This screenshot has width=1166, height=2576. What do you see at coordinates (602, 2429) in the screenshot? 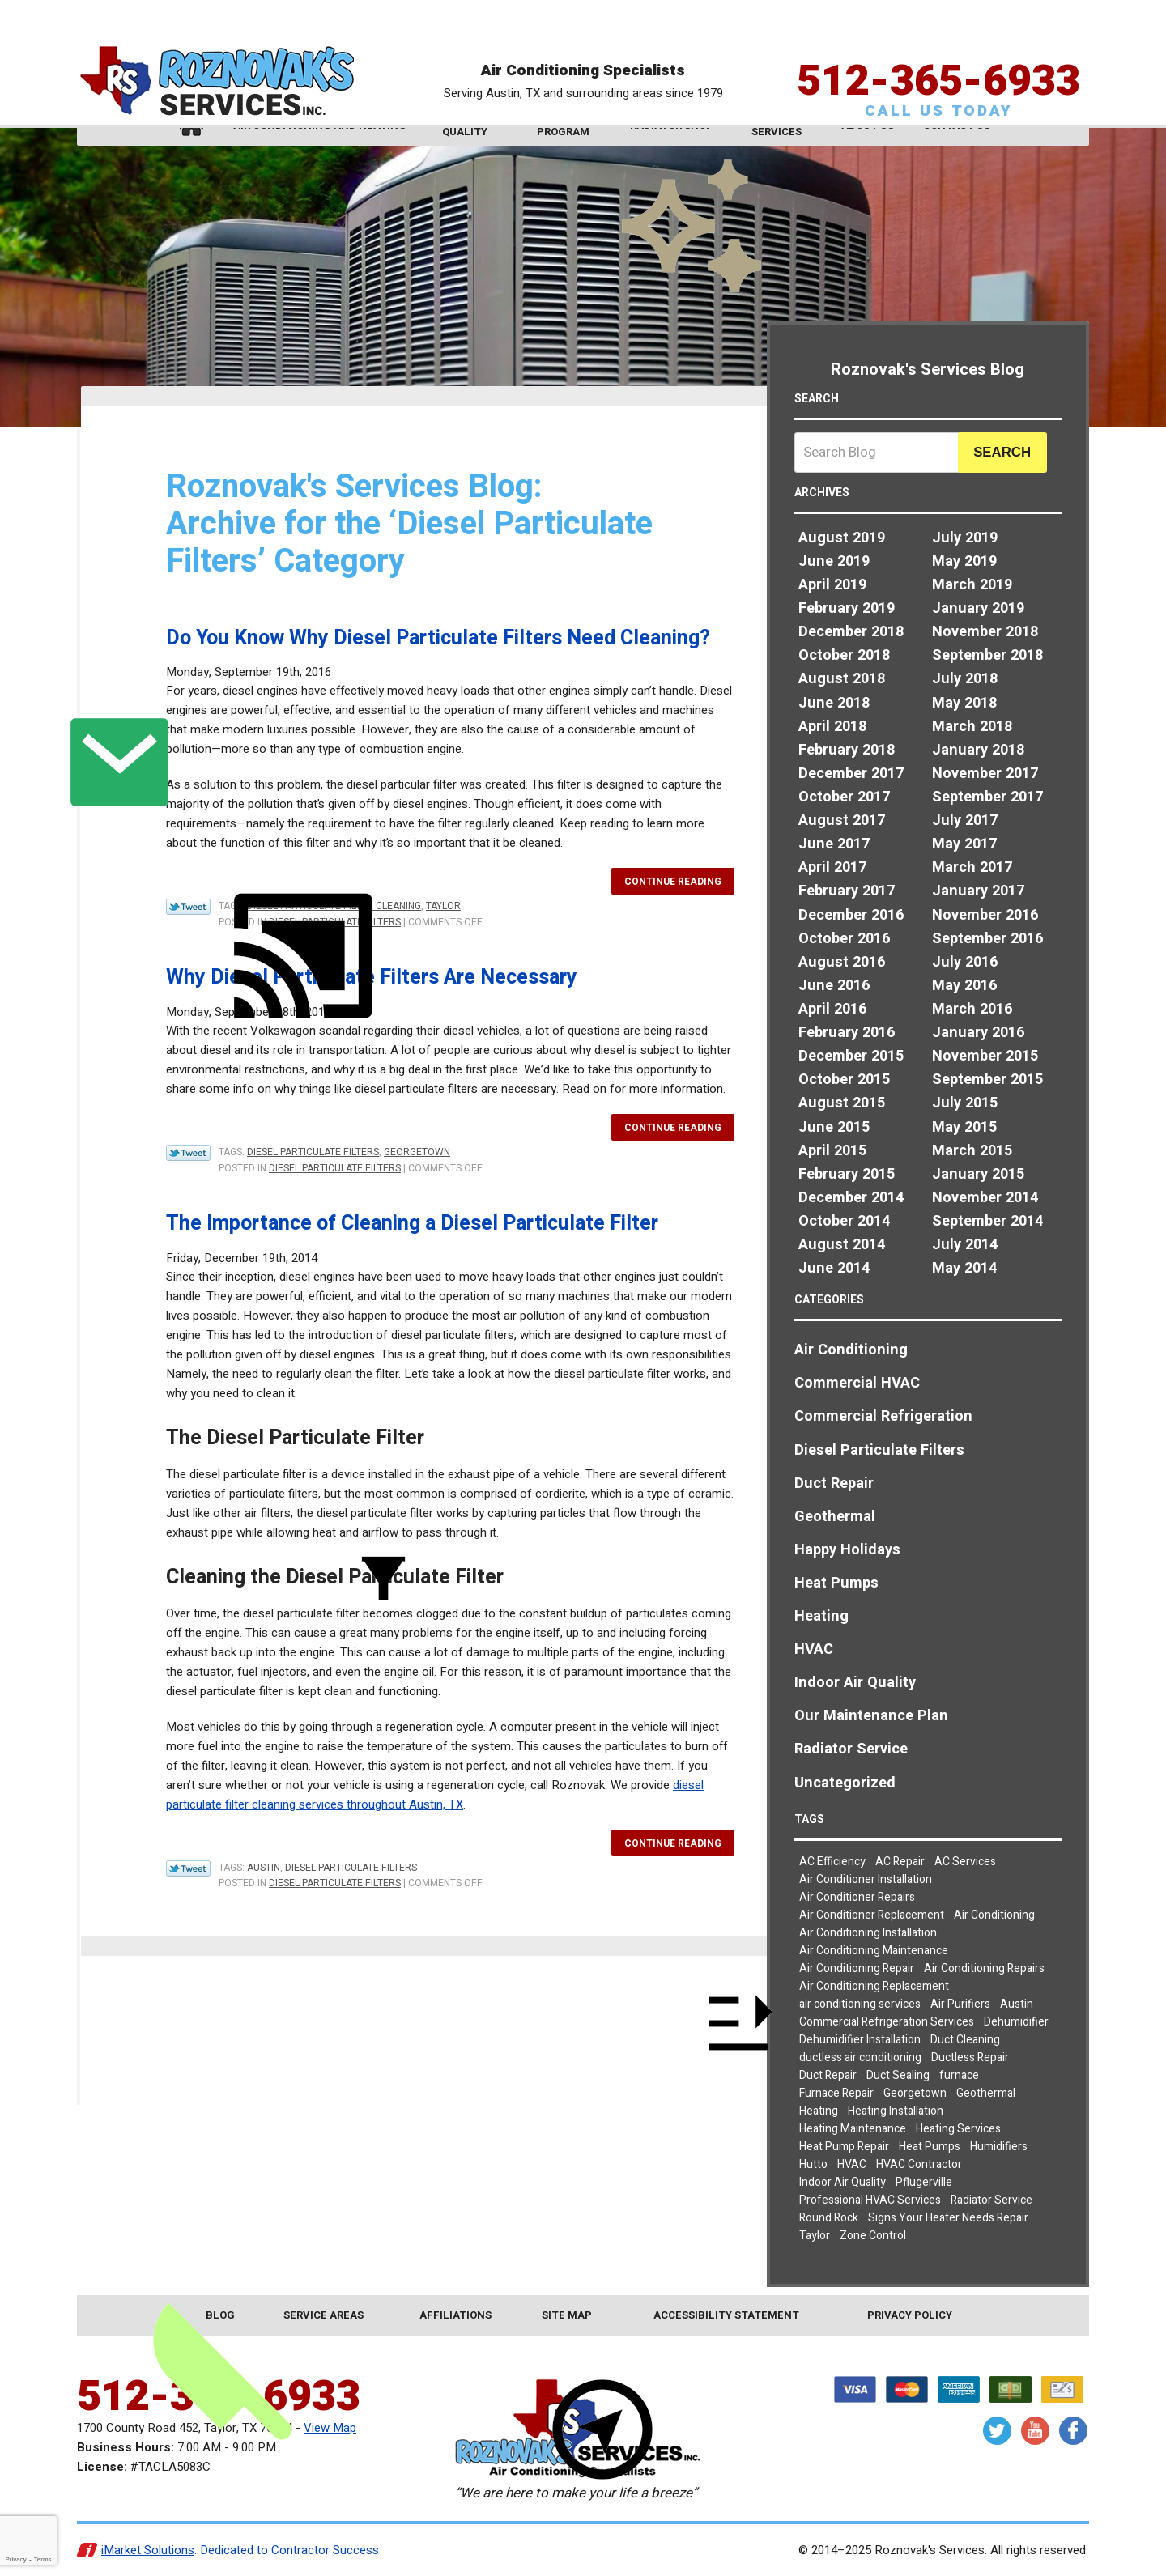
I see `explore or discover nearby places` at bounding box center [602, 2429].